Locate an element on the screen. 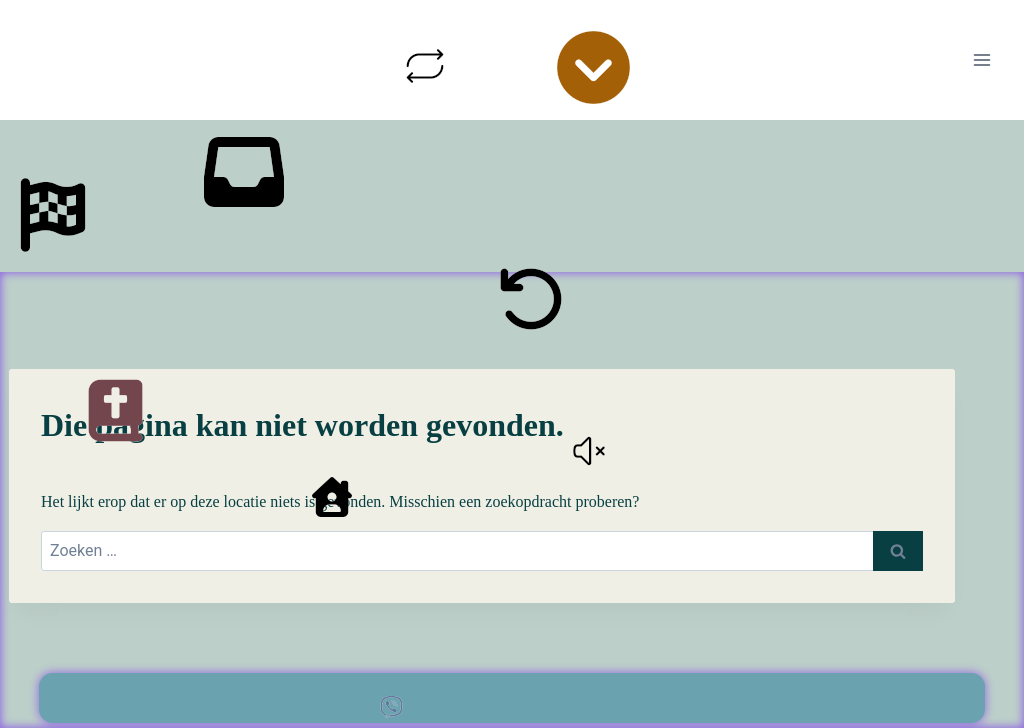 This screenshot has height=728, width=1024. enable repeat mode for media playback is located at coordinates (425, 66).